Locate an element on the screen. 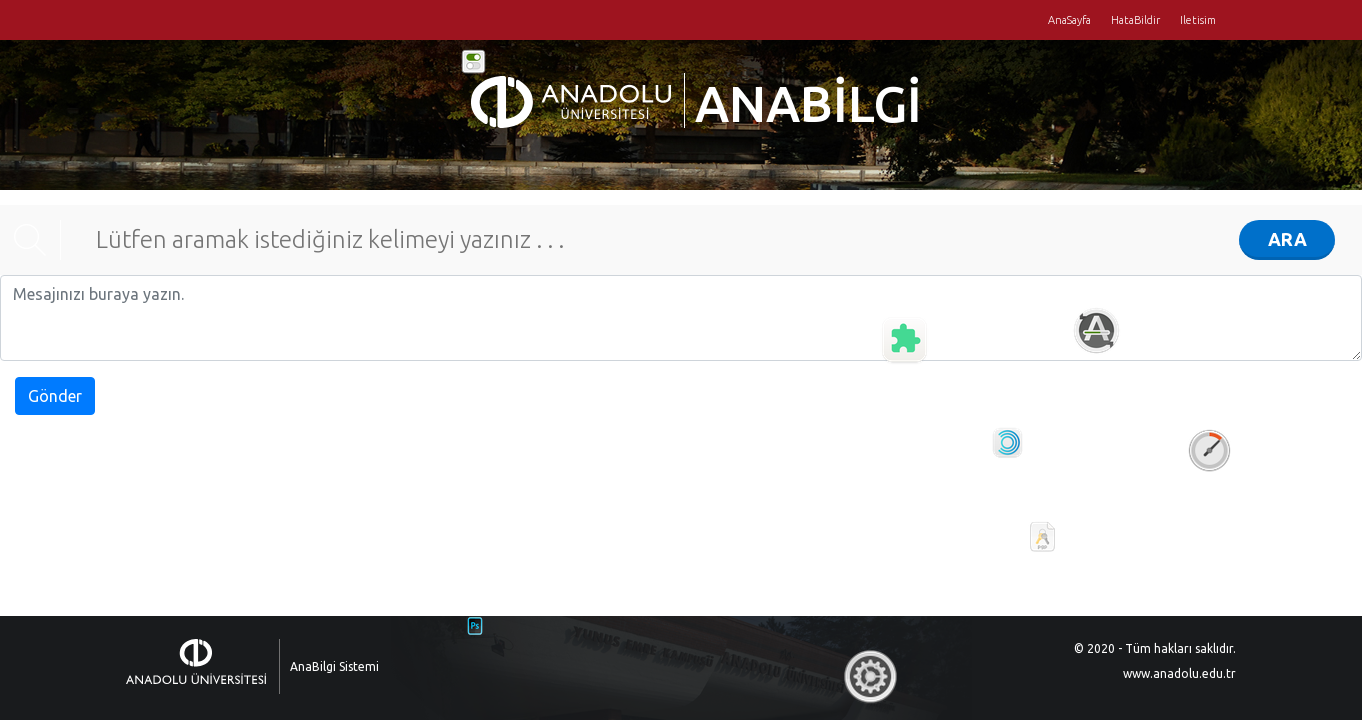 This screenshot has width=1362, height=720. adobe photoshop file type indicator is located at coordinates (475, 626).